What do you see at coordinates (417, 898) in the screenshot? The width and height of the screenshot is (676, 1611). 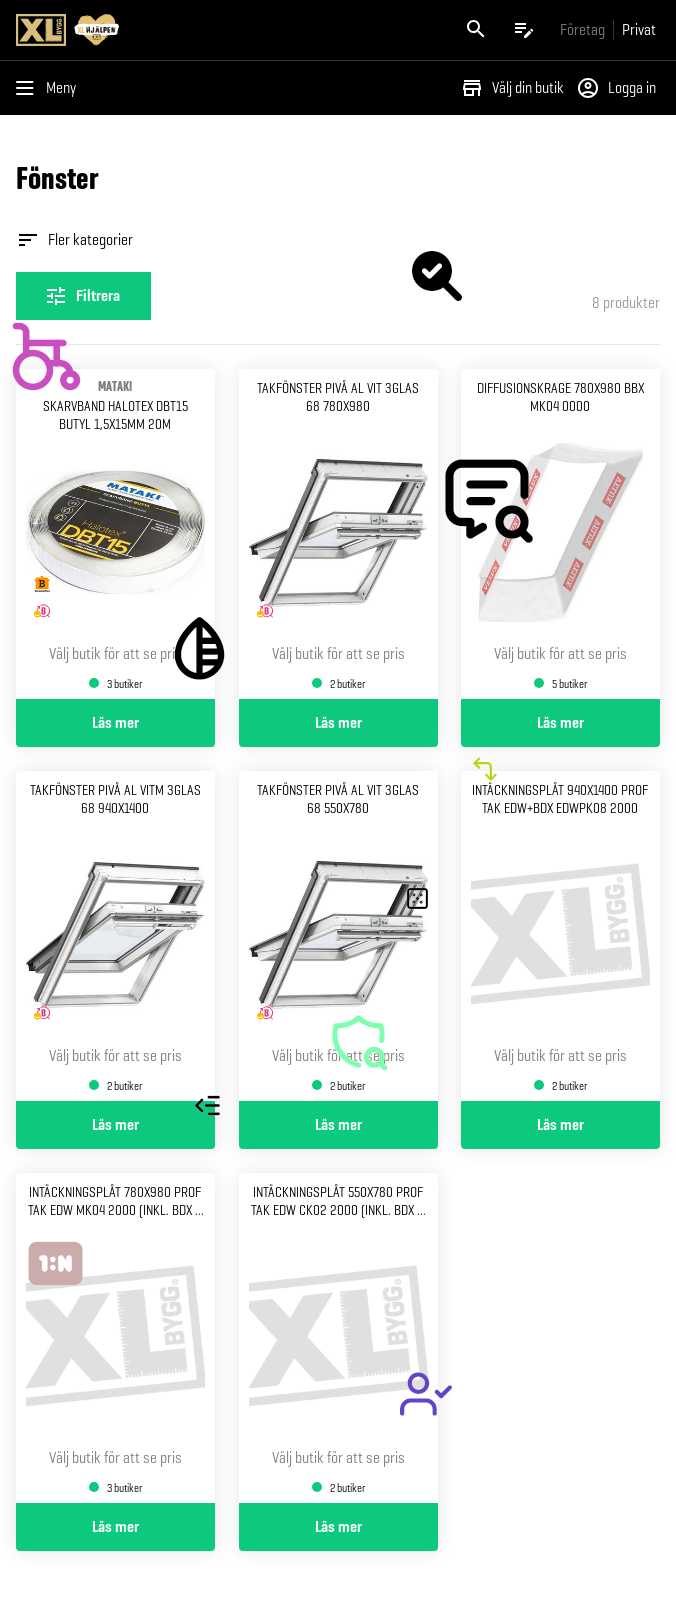 I see `randomize or shuffle content` at bounding box center [417, 898].